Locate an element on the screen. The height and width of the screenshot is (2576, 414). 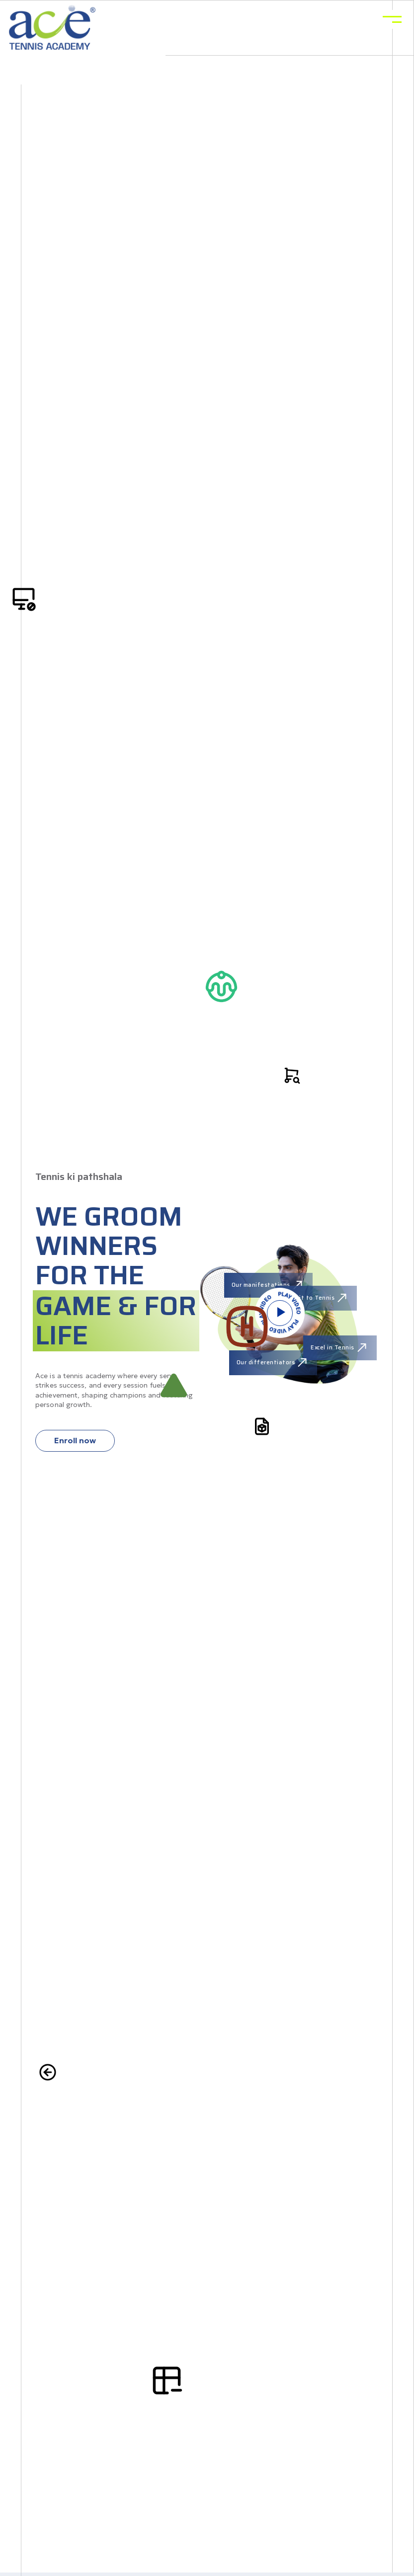
remove a row or column from a table is located at coordinates (166, 2380).